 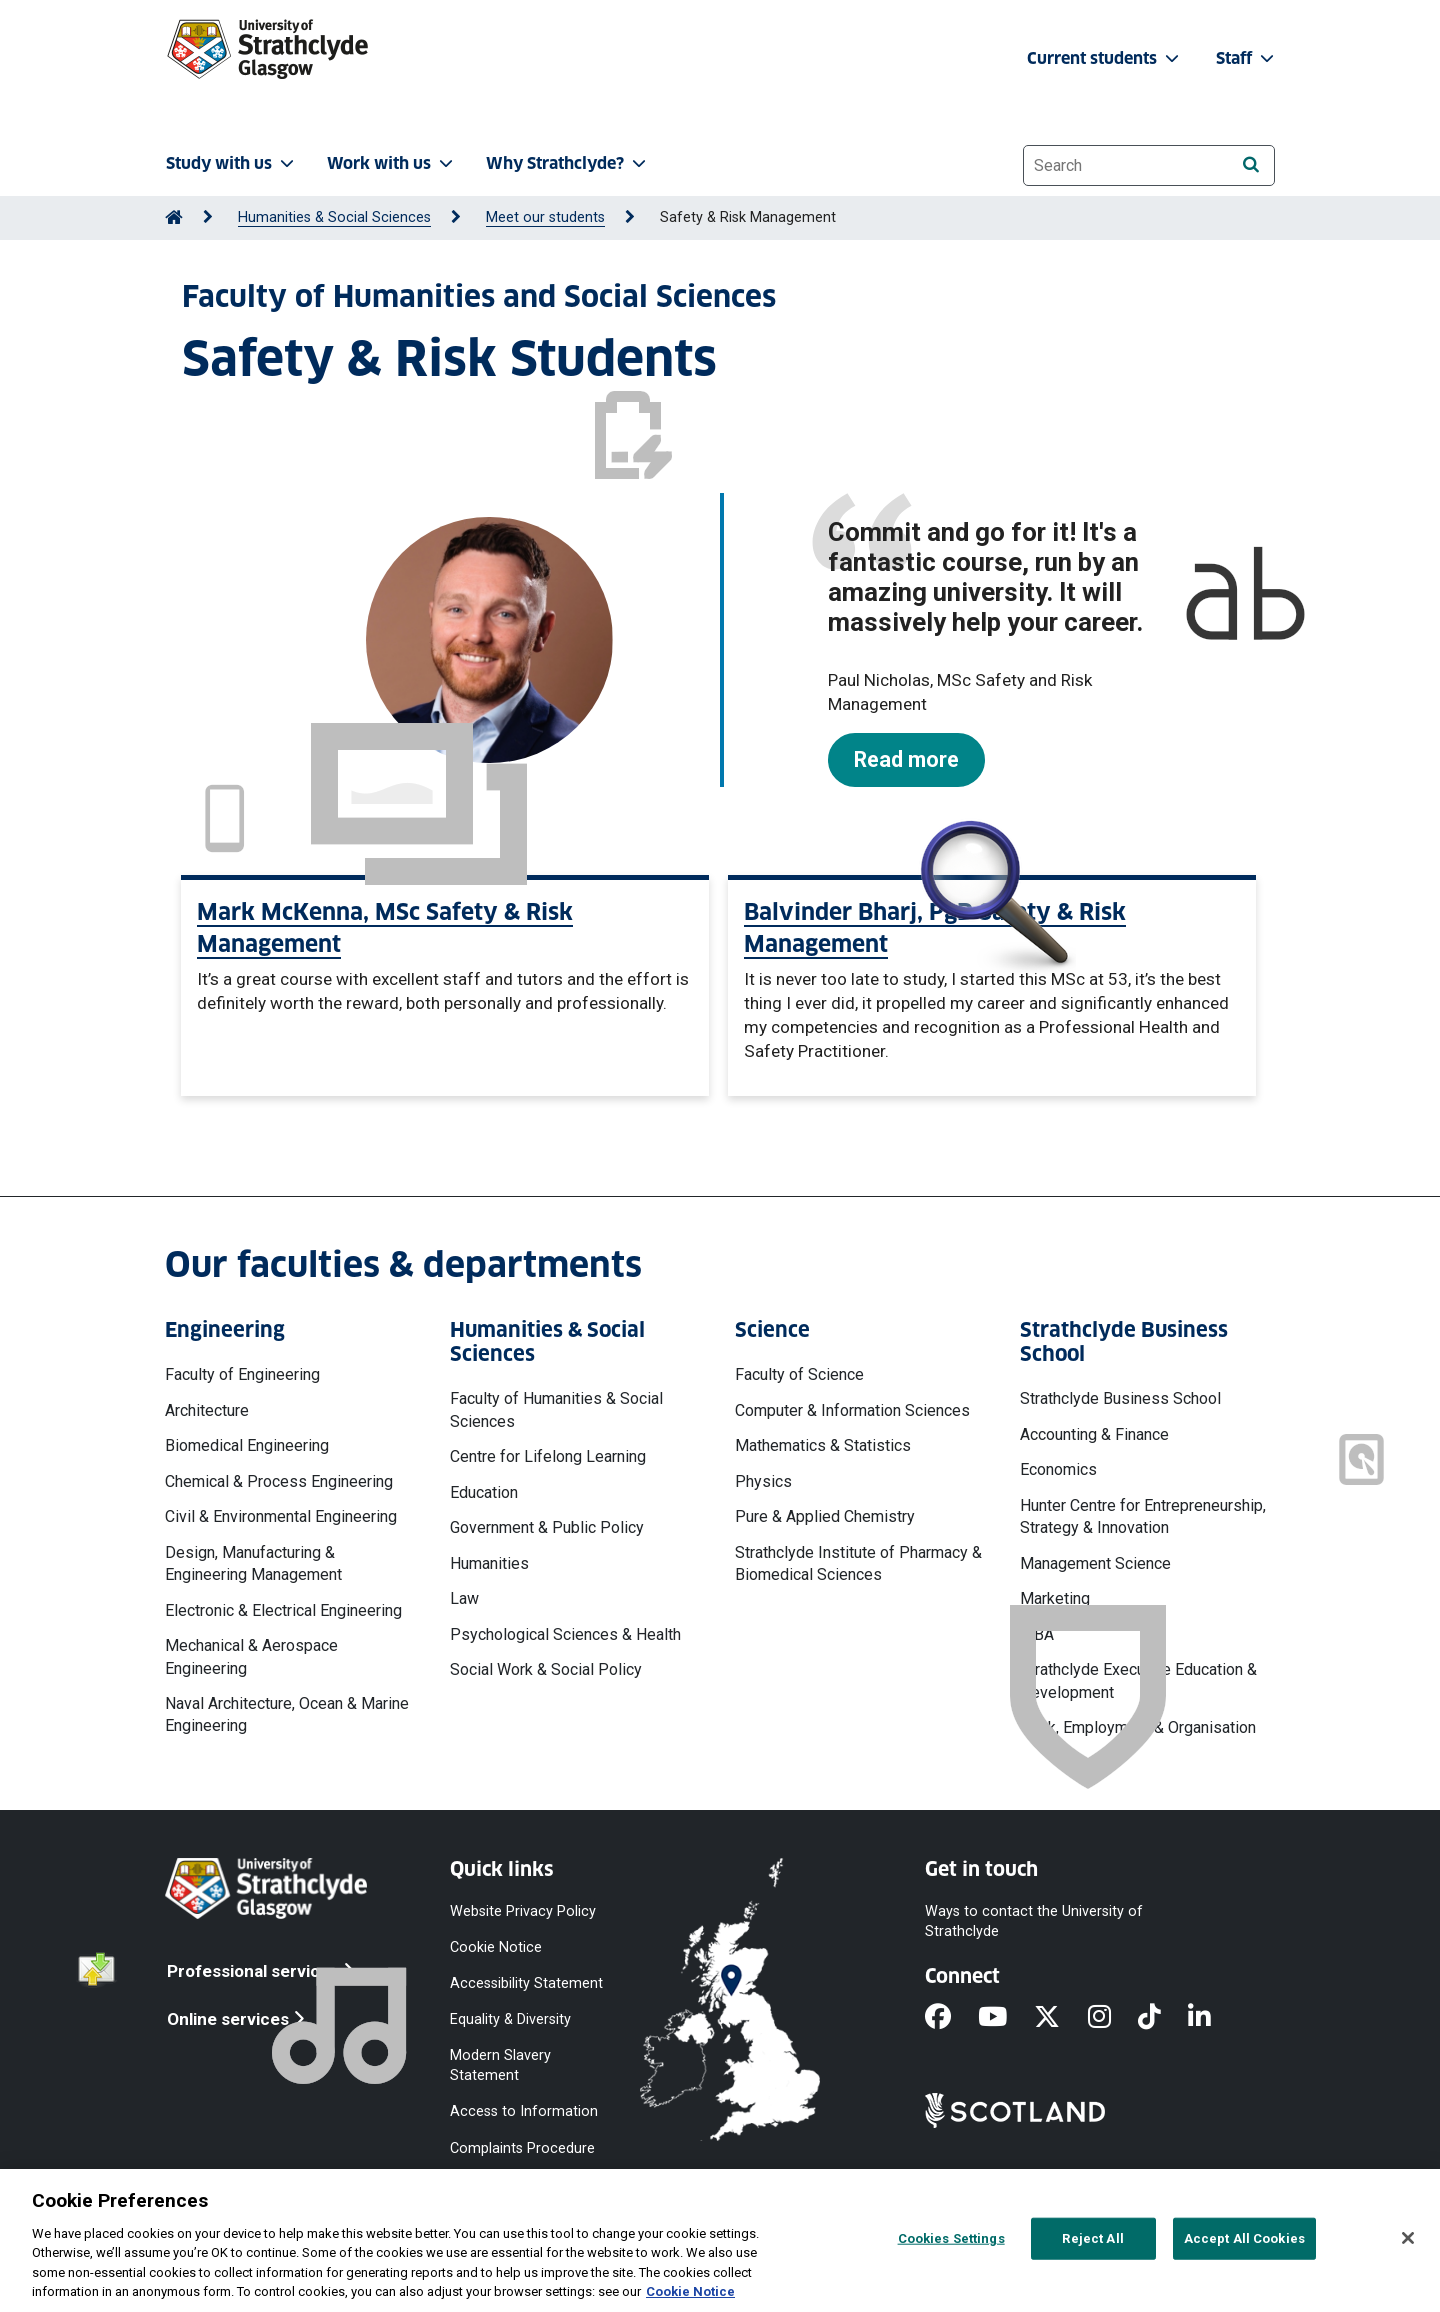 What do you see at coordinates (419, 804) in the screenshot?
I see `indicates a photo or image collection` at bounding box center [419, 804].